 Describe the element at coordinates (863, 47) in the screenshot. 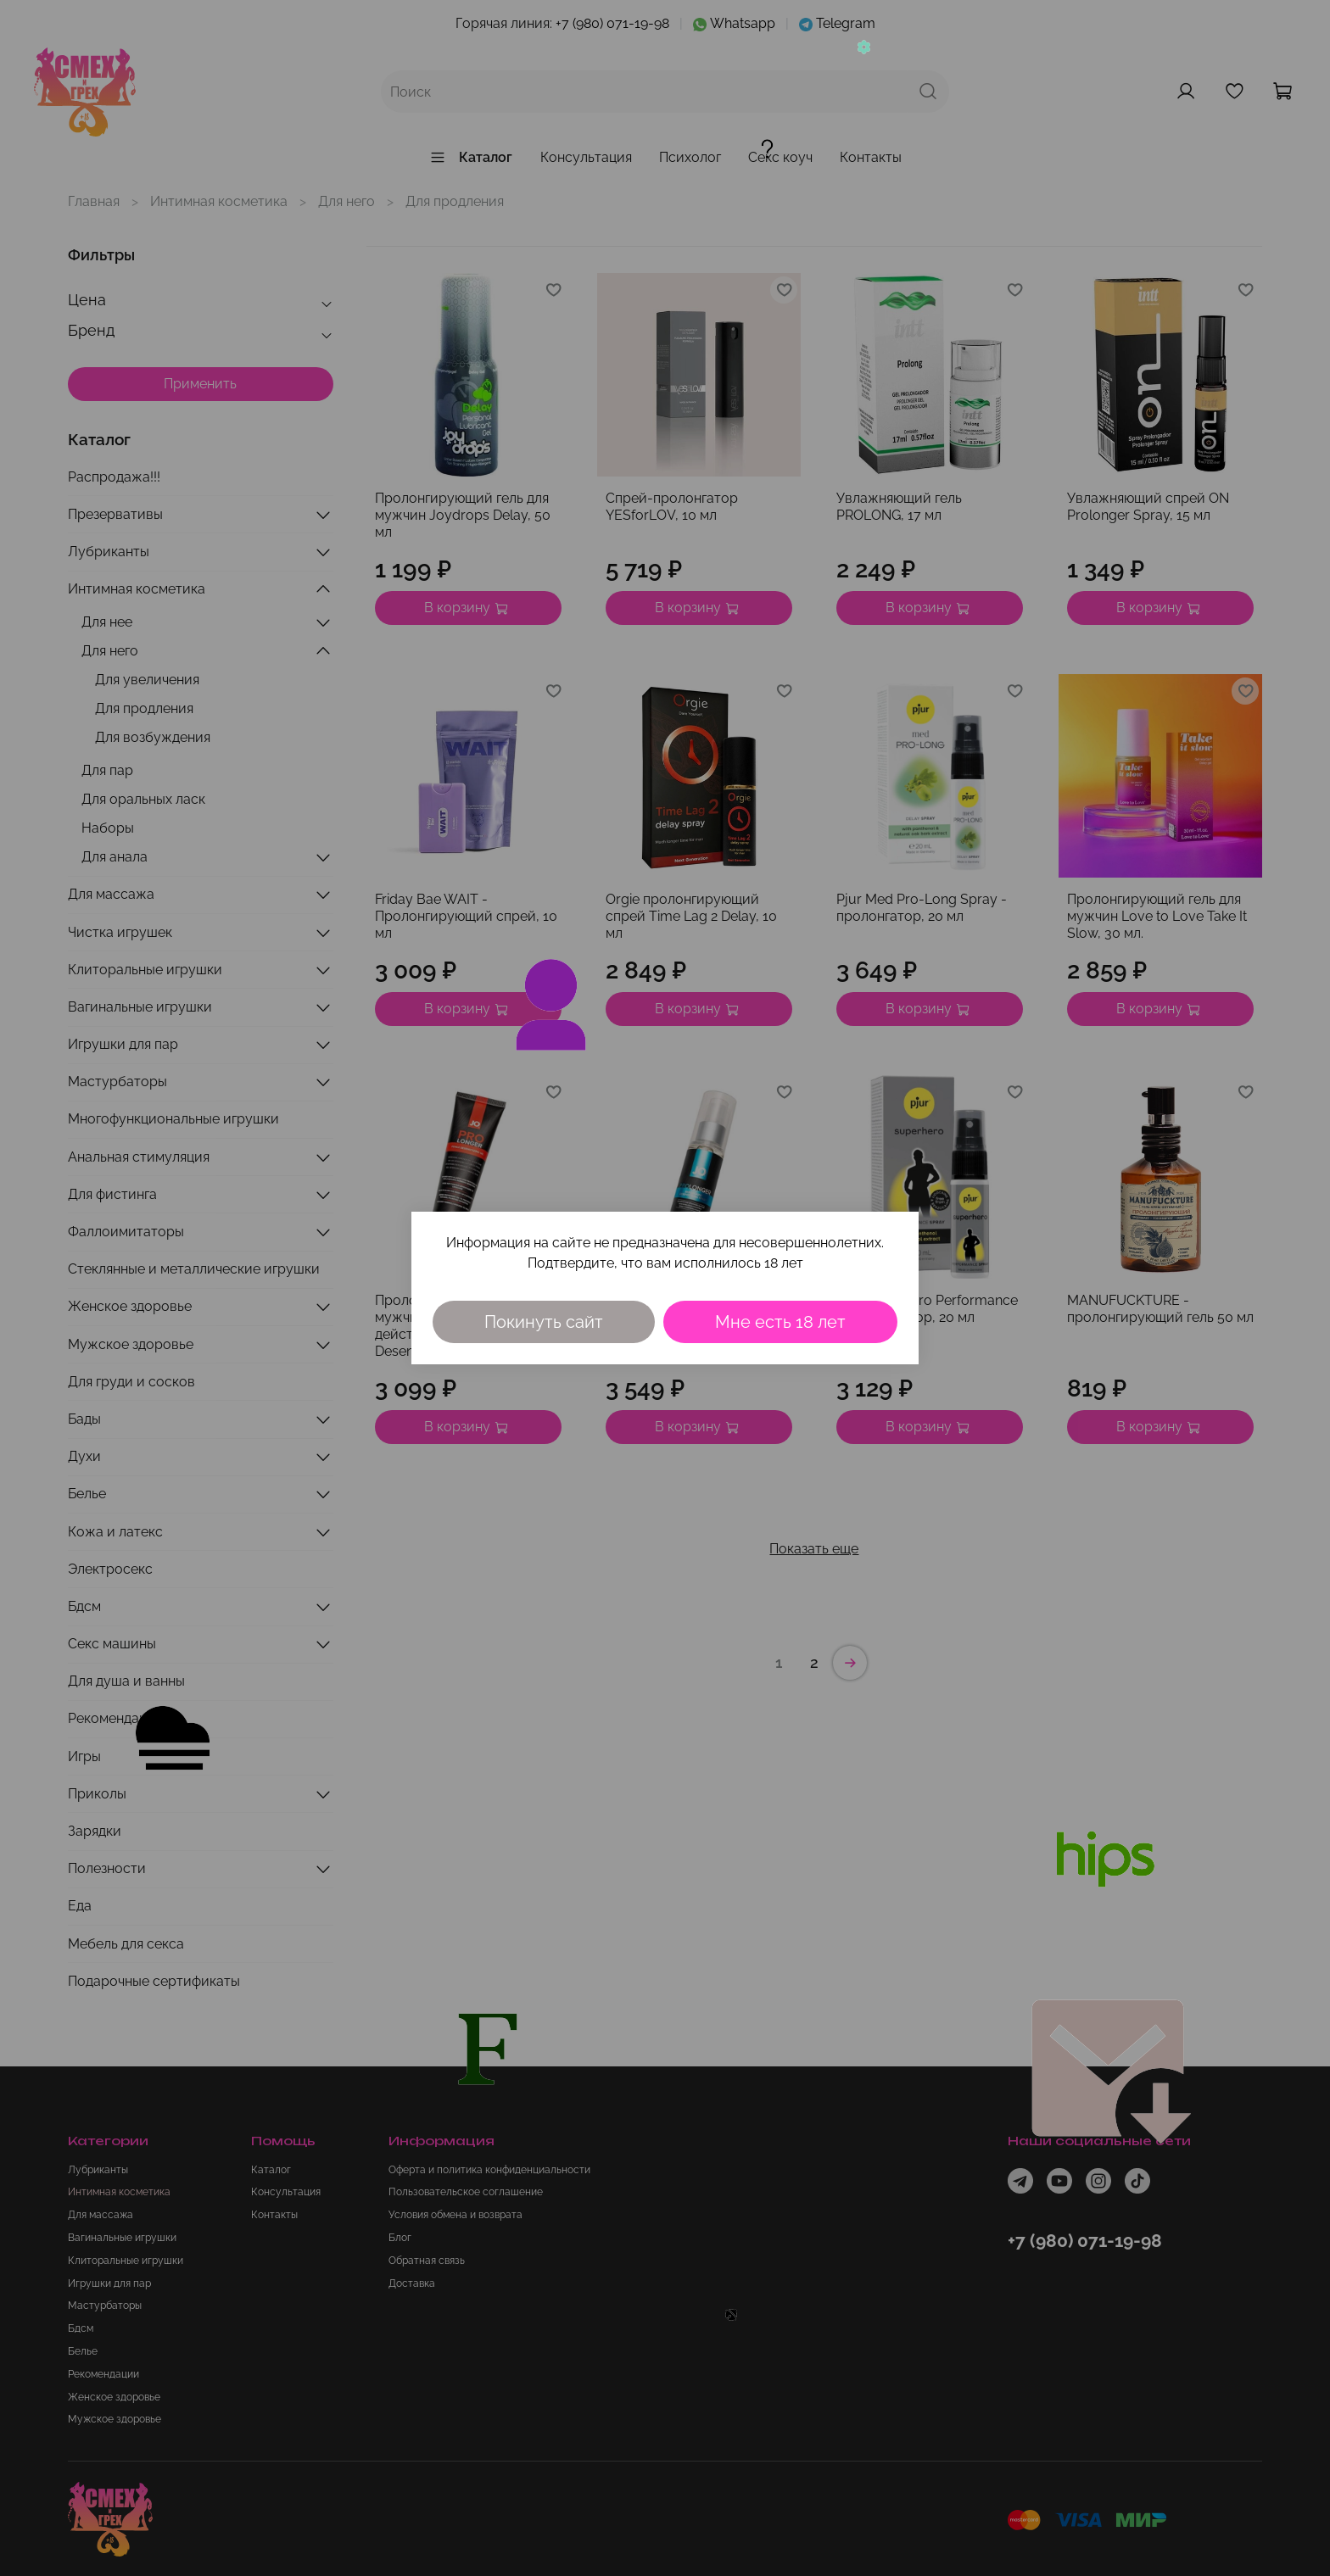

I see `access settings or preferences` at that location.